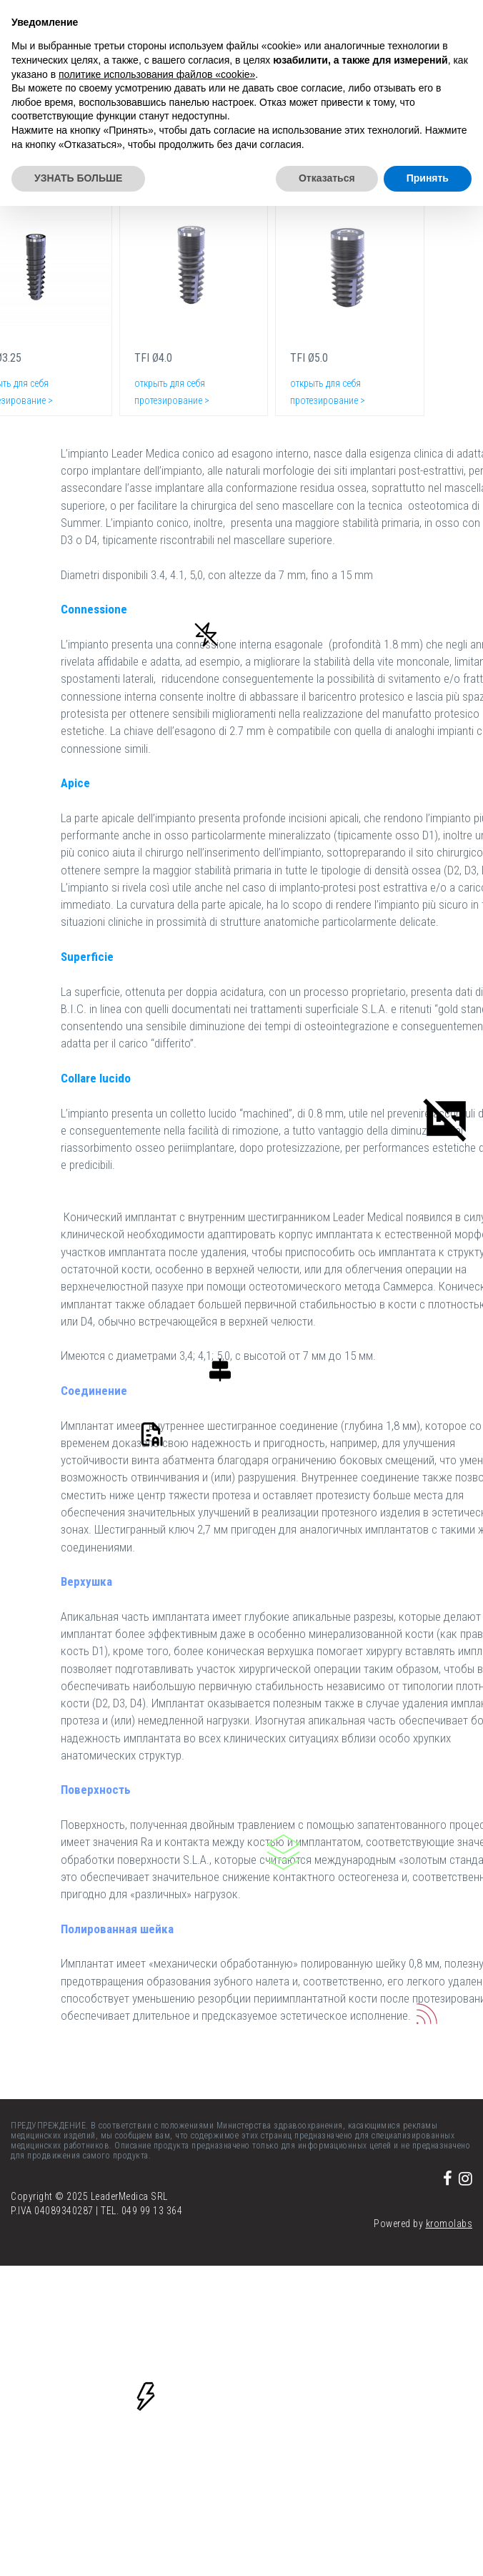 The image size is (483, 2576). I want to click on subscribe to RSS feed, so click(426, 2015).